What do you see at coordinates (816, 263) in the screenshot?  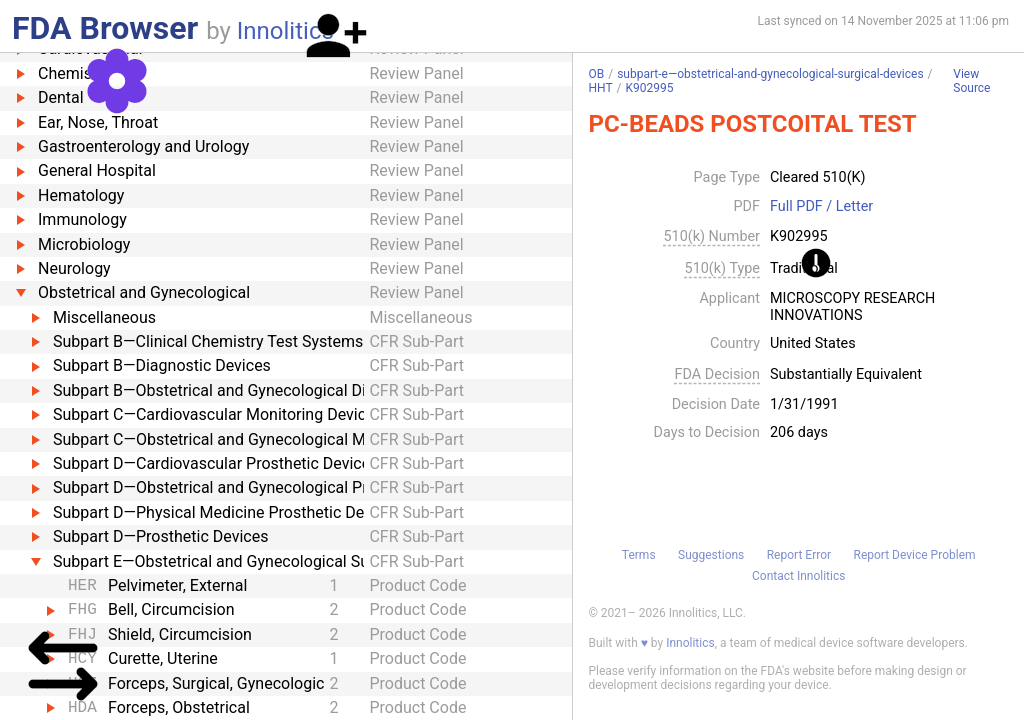 I see `view current speed or performance level` at bounding box center [816, 263].